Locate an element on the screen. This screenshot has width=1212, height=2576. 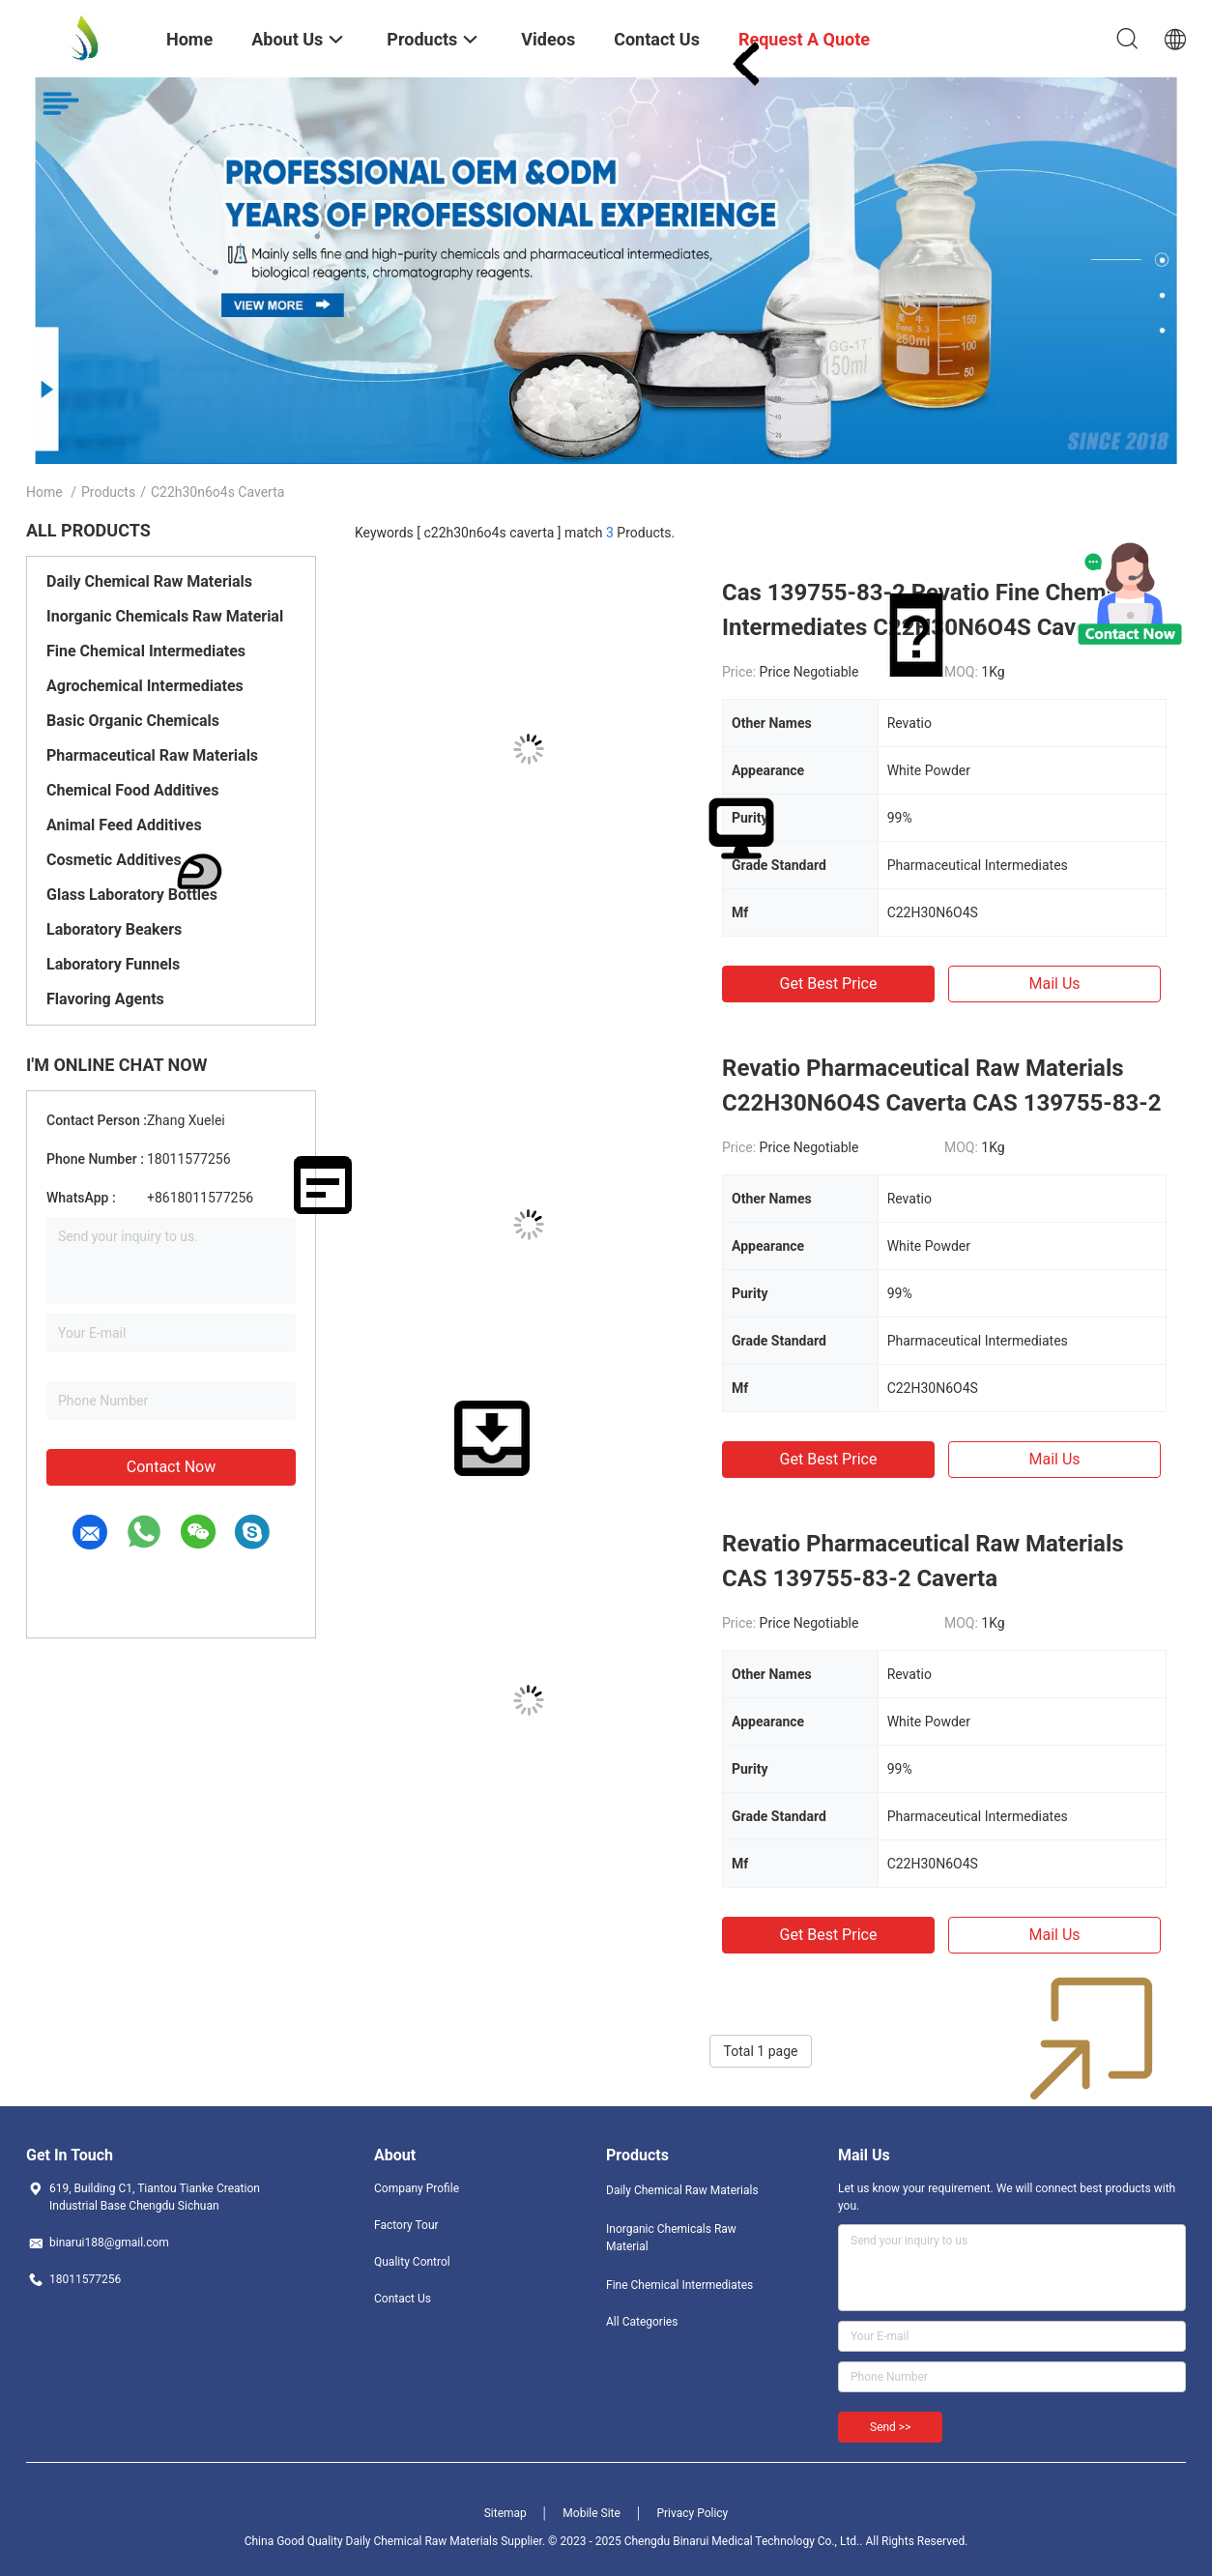
access motorsports or racing content is located at coordinates (199, 871).